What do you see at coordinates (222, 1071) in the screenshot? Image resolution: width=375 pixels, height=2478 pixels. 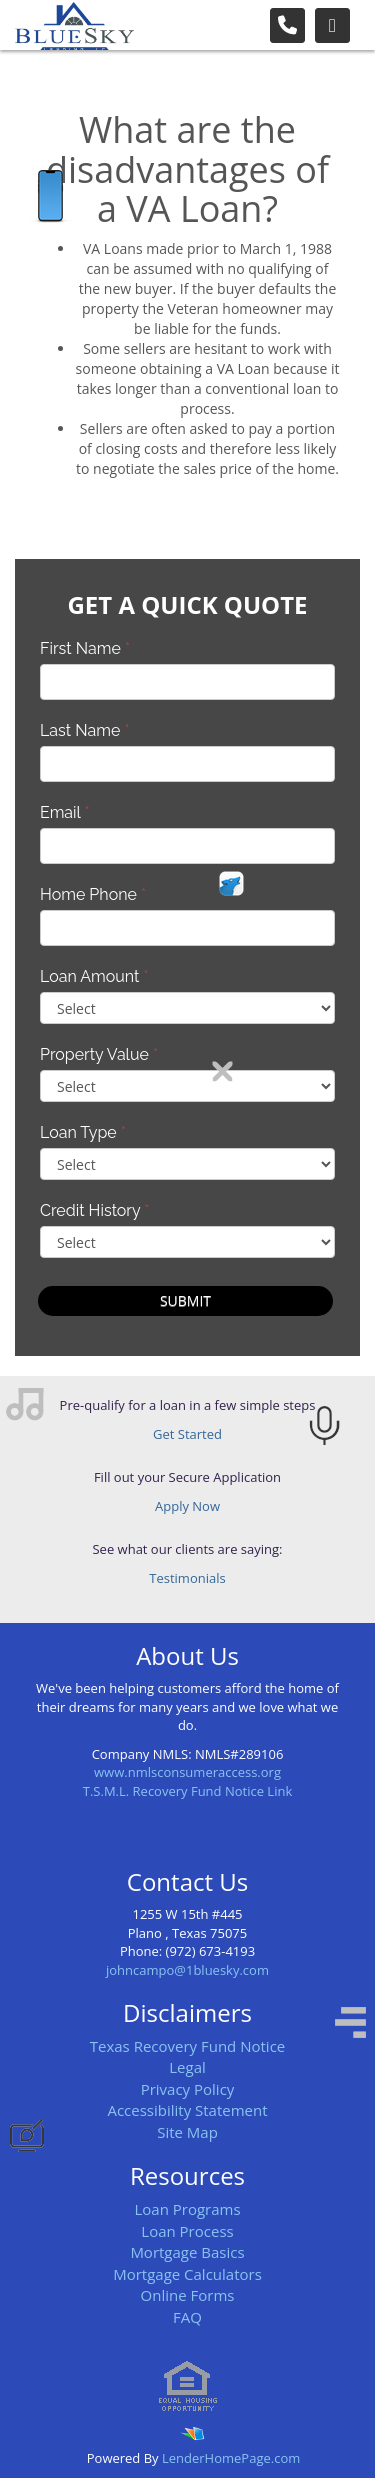 I see `close the current window` at bounding box center [222, 1071].